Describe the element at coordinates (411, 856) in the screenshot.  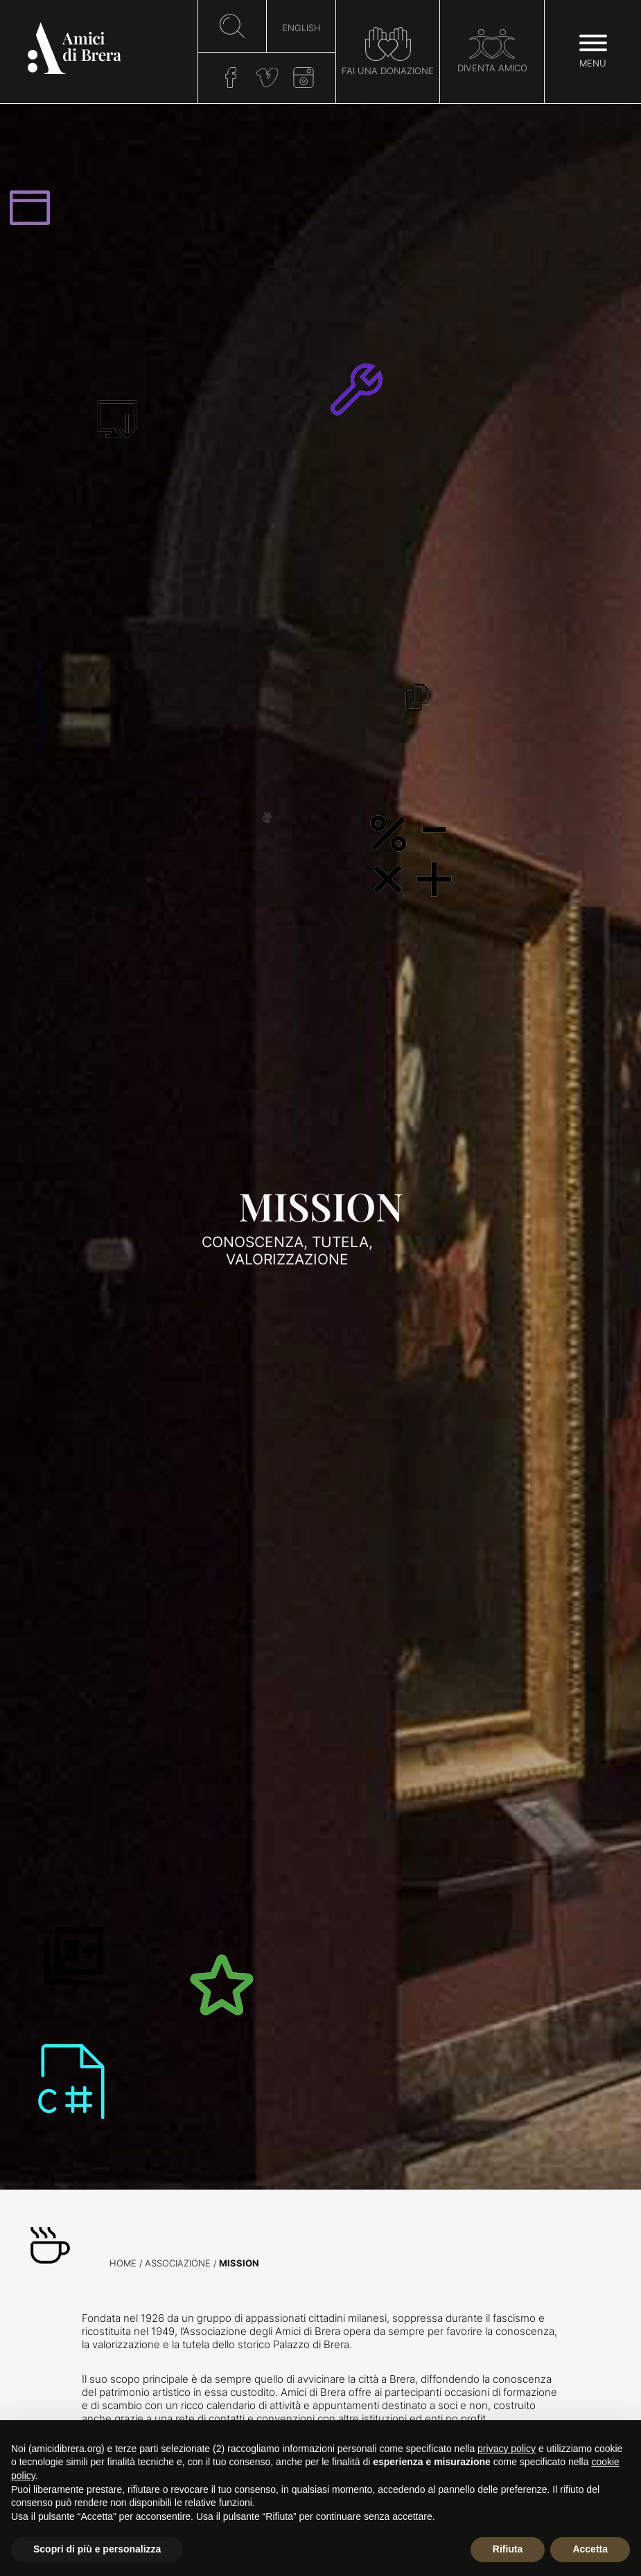
I see `indicates an operator symbol in code` at that location.